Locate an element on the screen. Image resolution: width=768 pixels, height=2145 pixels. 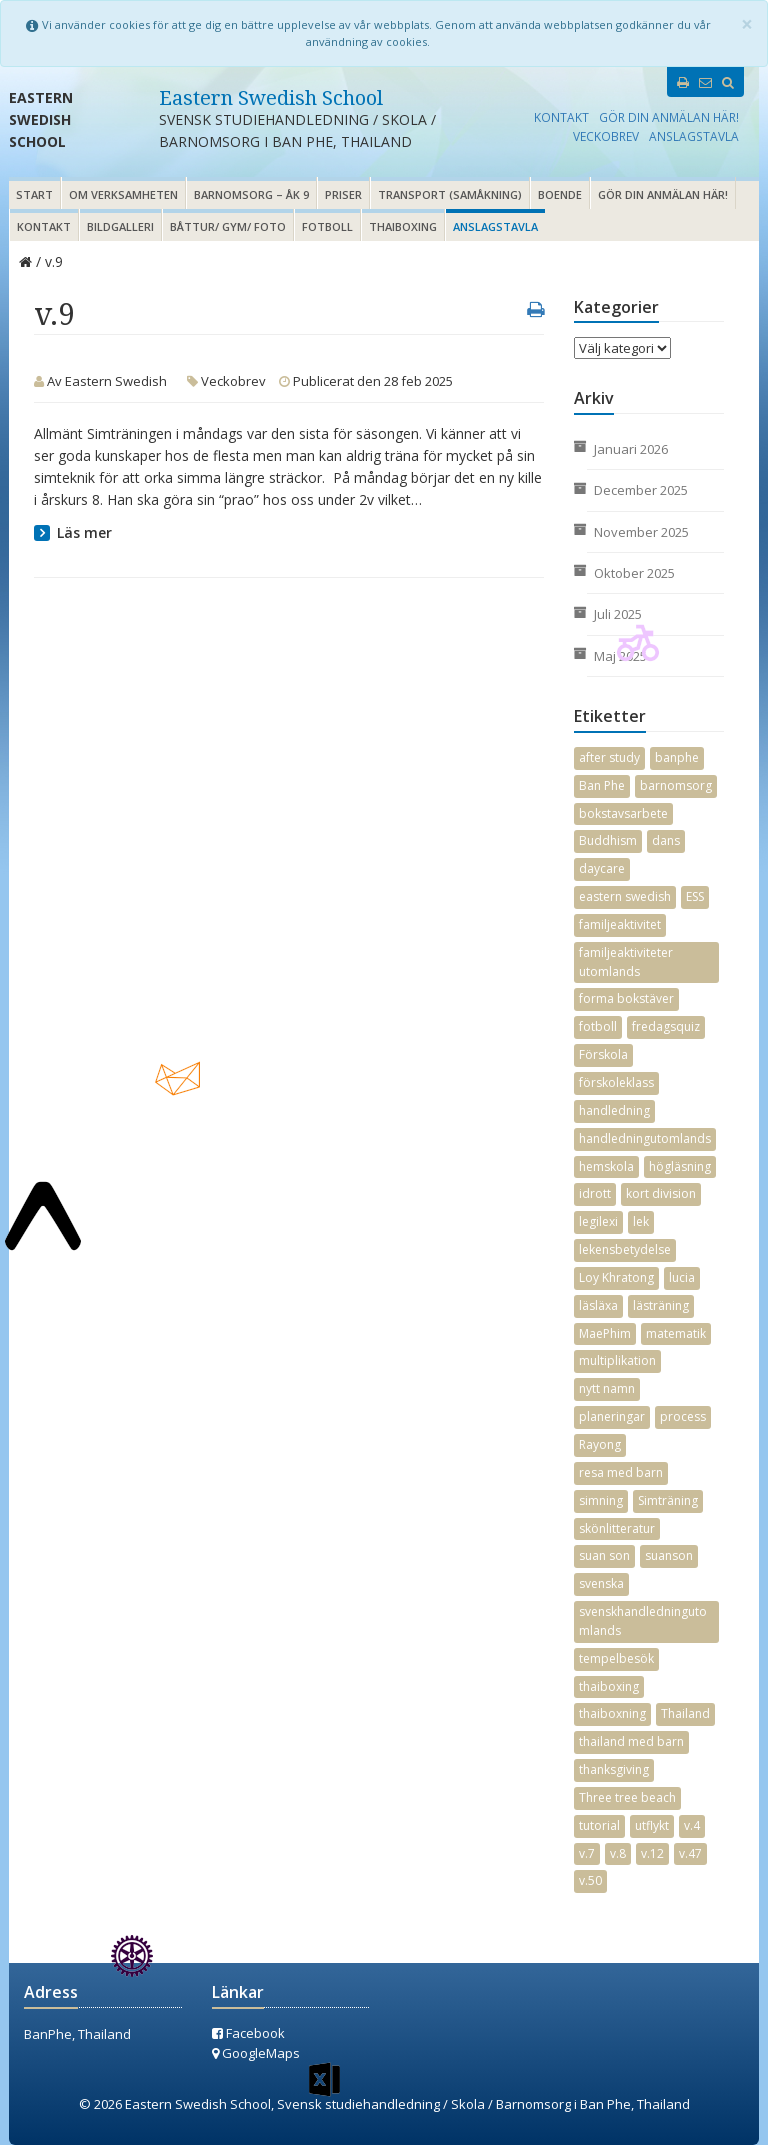
select motorcycle as transportation mode is located at coordinates (638, 642).